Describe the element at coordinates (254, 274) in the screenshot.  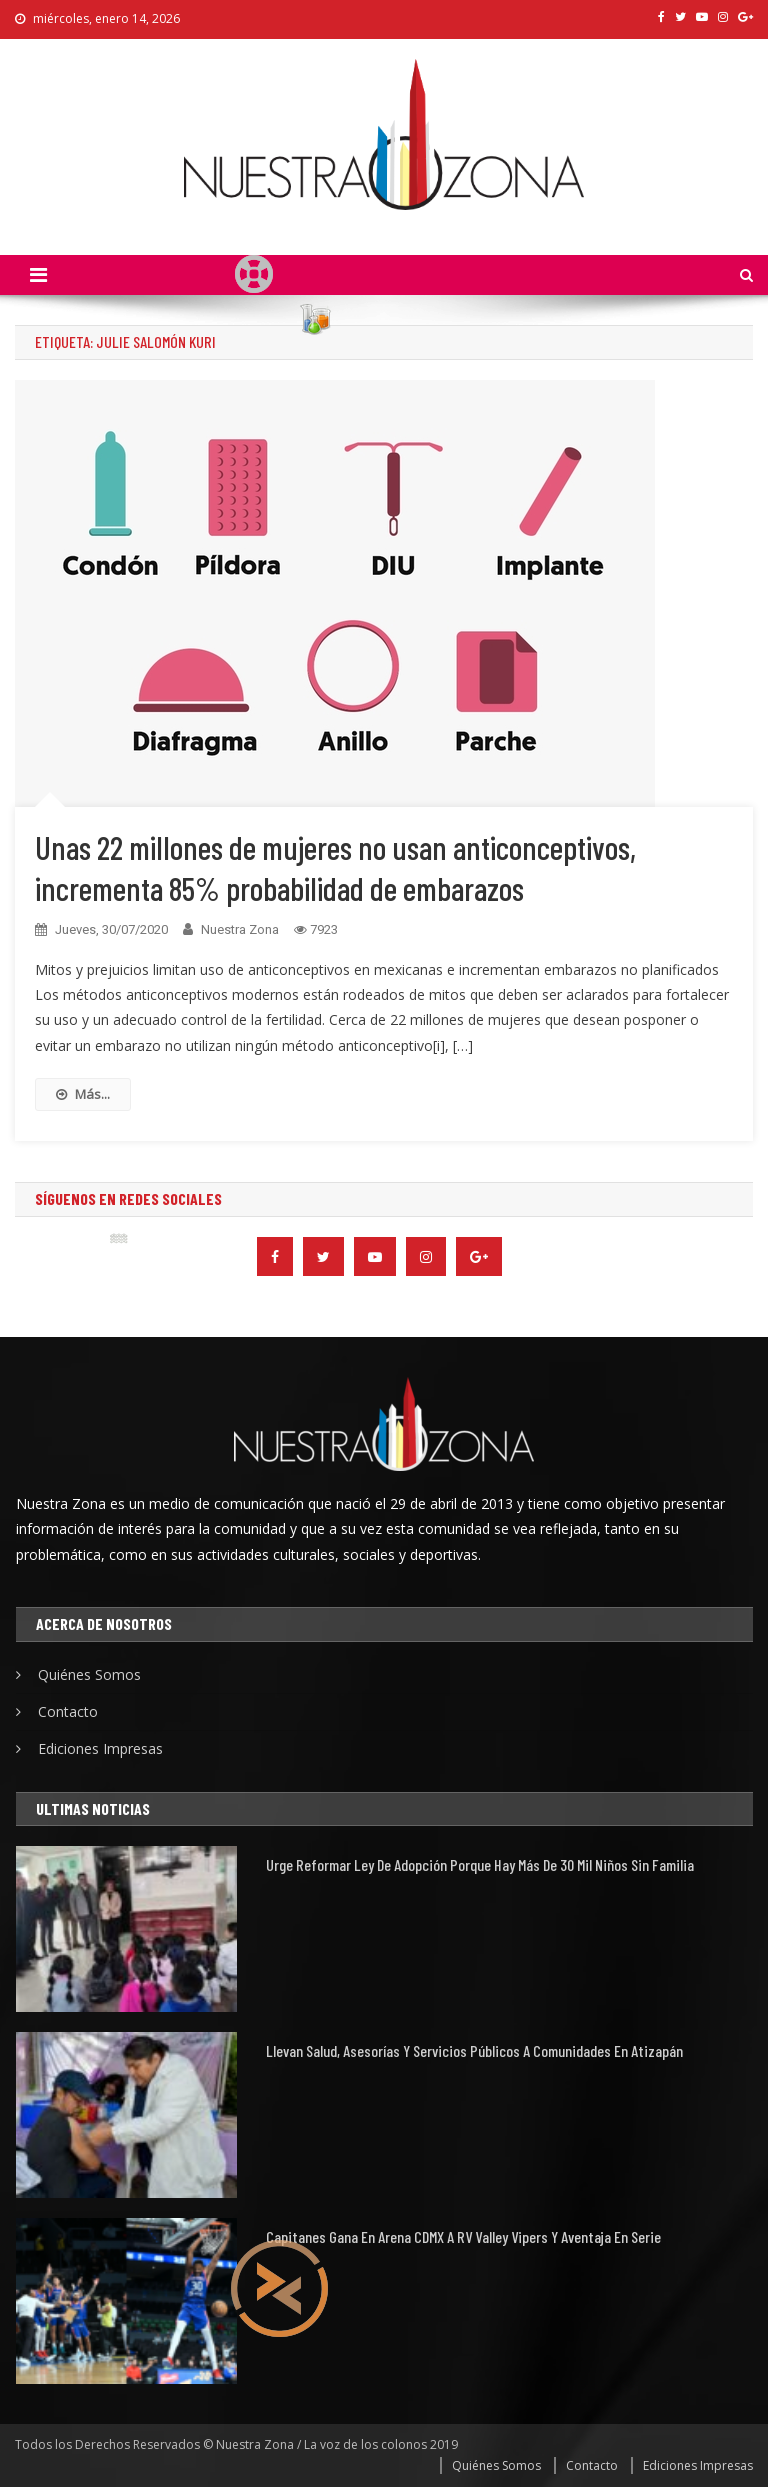
I see `open help documentation` at that location.